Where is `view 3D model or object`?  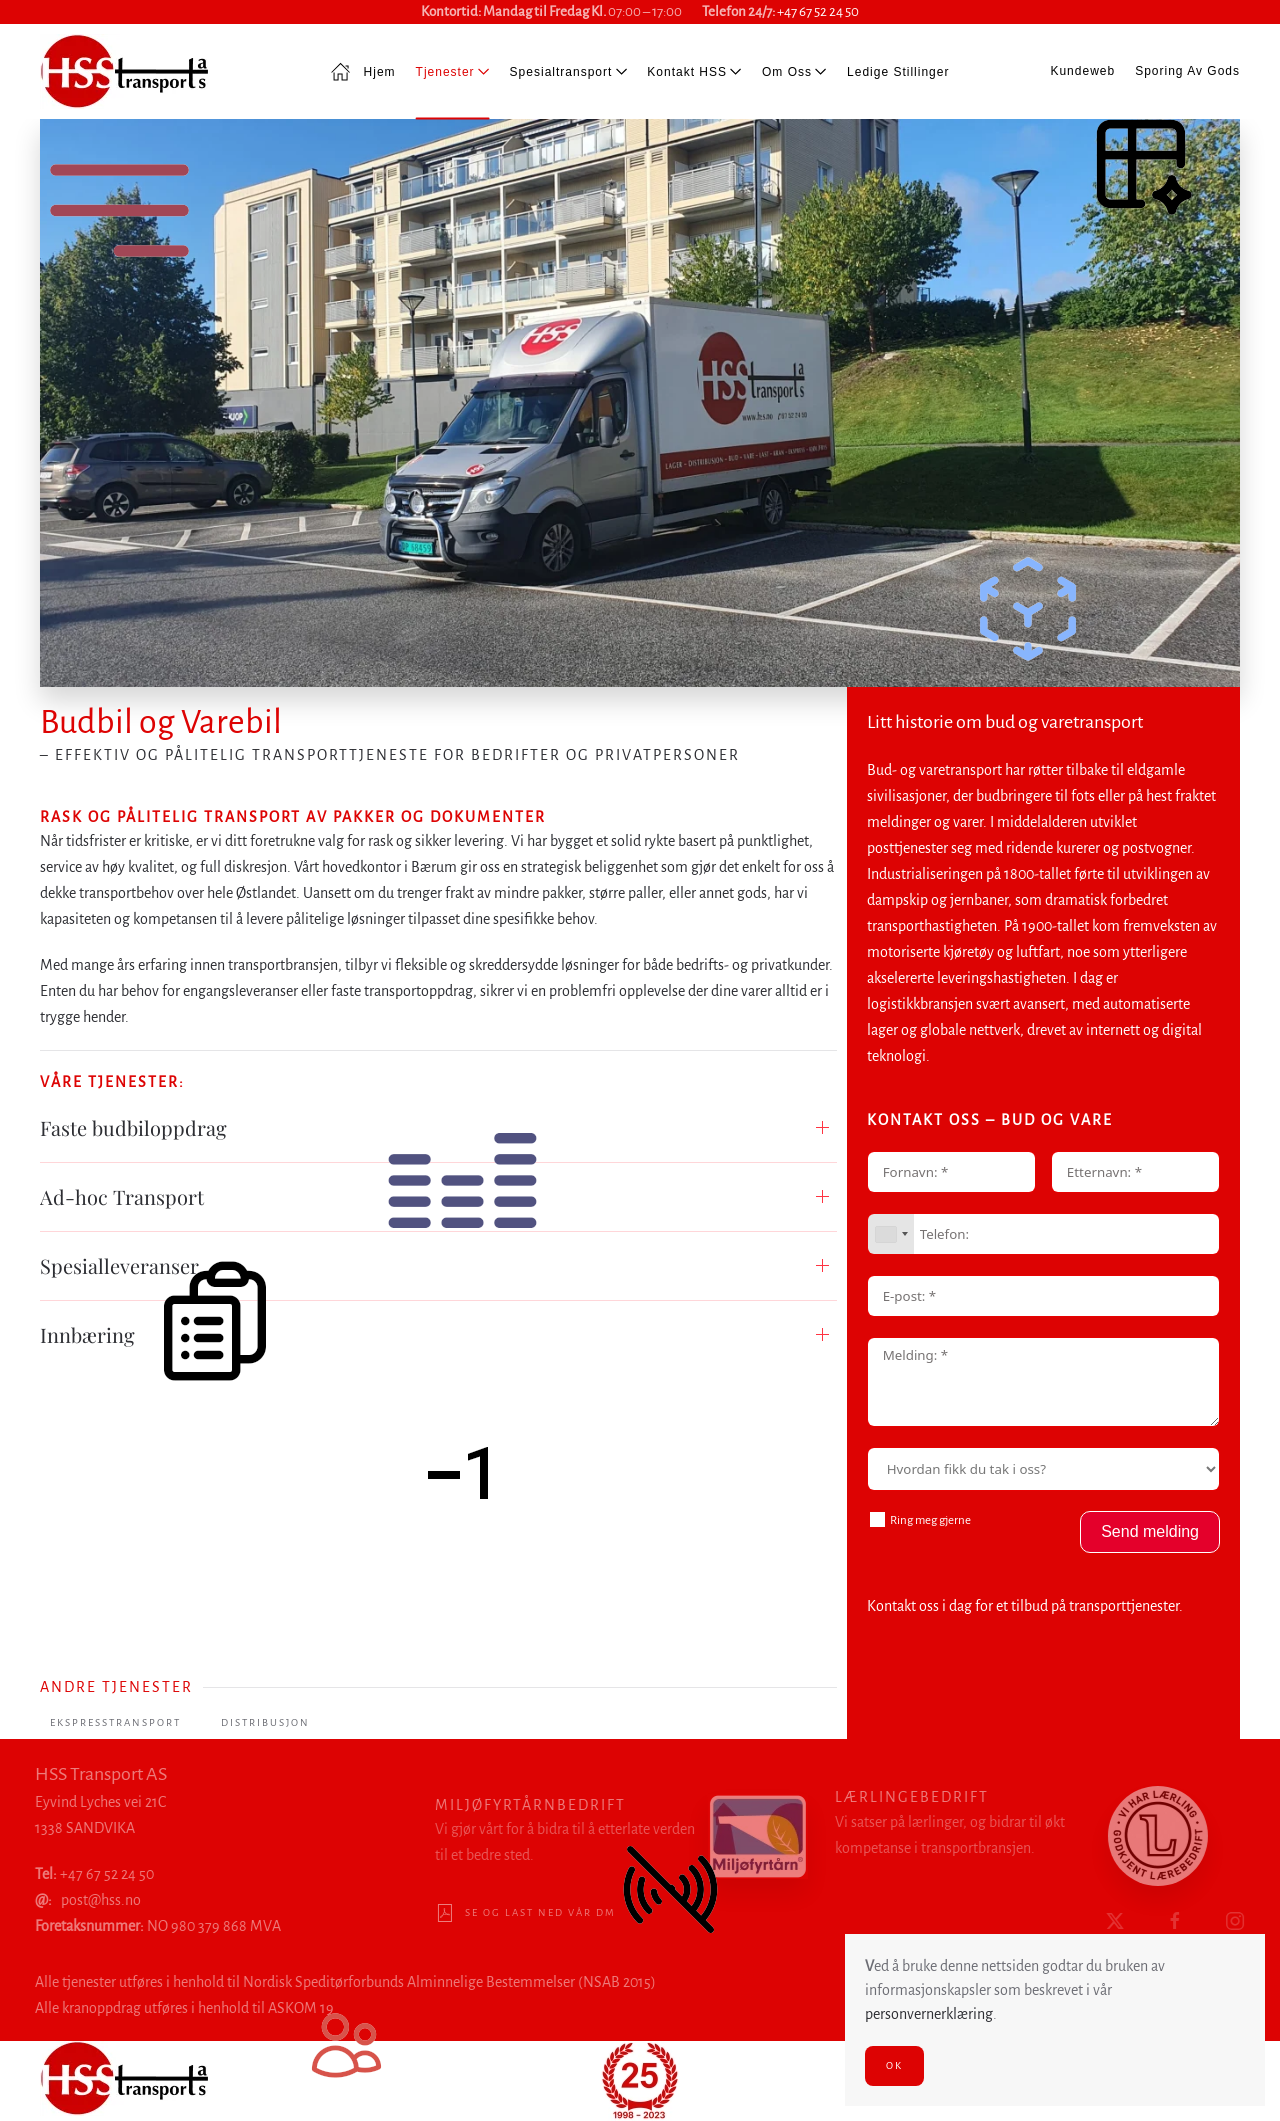 view 3D model or object is located at coordinates (1028, 609).